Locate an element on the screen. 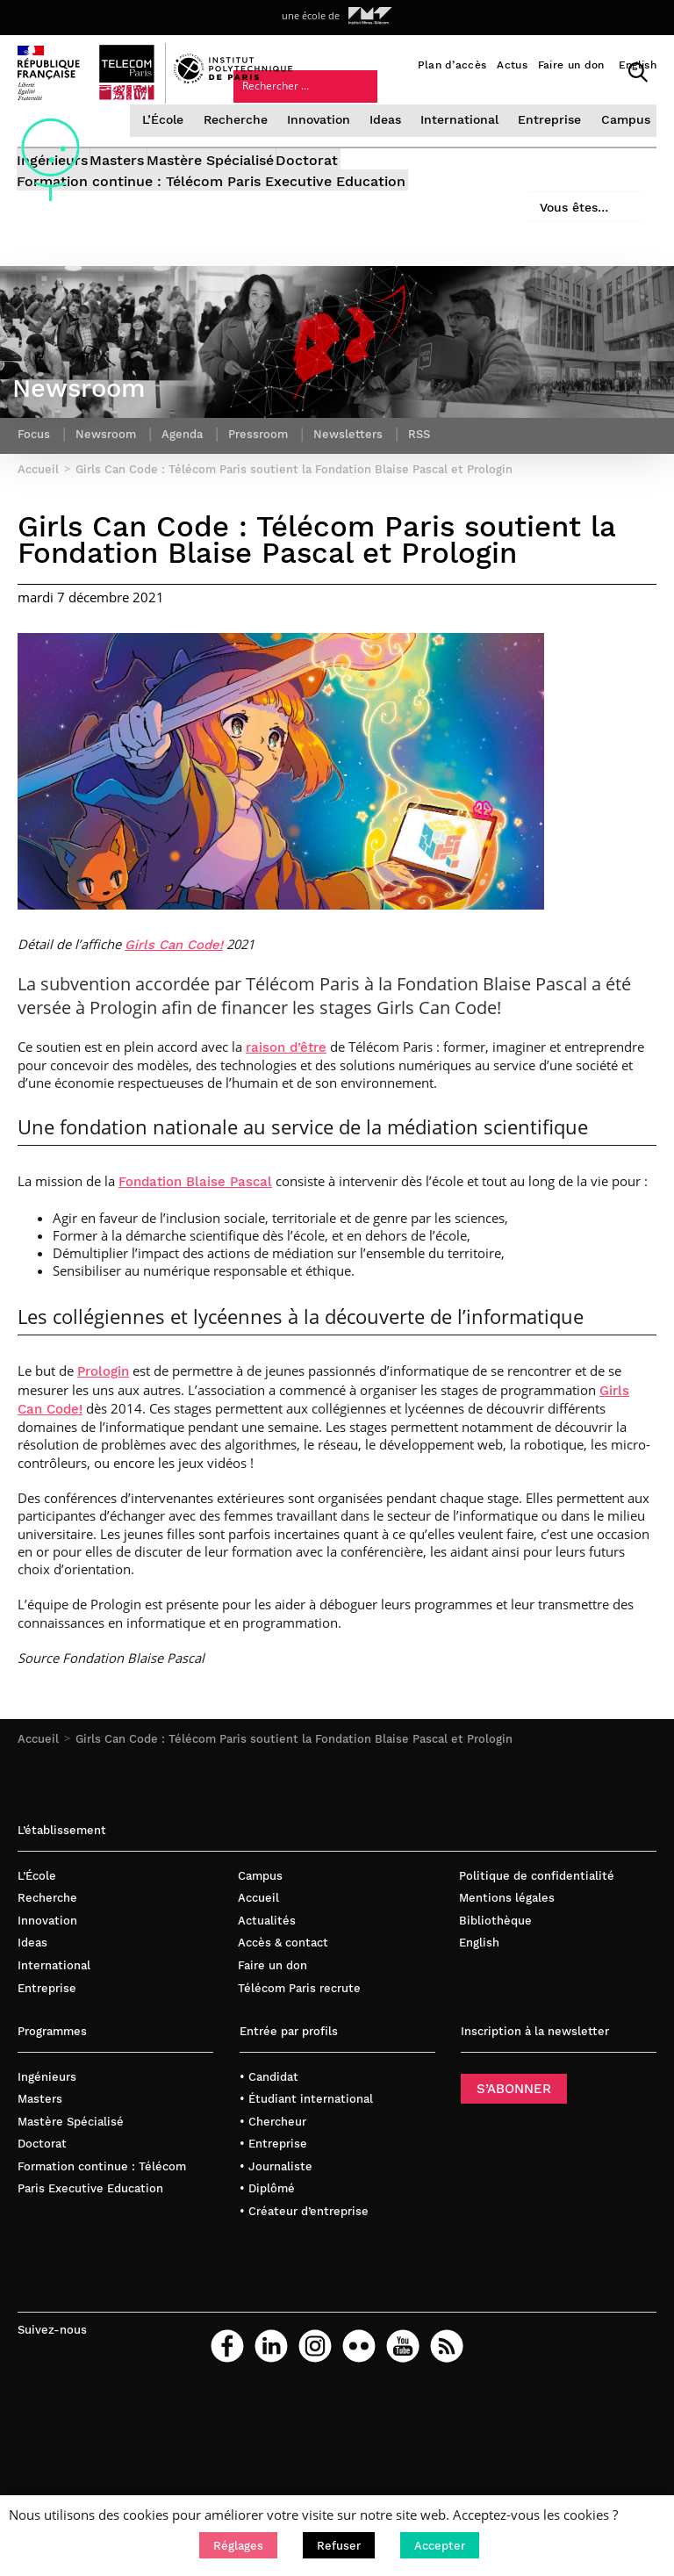 The image size is (674, 2576). access golf-related features or sports content is located at coordinates (50, 158).